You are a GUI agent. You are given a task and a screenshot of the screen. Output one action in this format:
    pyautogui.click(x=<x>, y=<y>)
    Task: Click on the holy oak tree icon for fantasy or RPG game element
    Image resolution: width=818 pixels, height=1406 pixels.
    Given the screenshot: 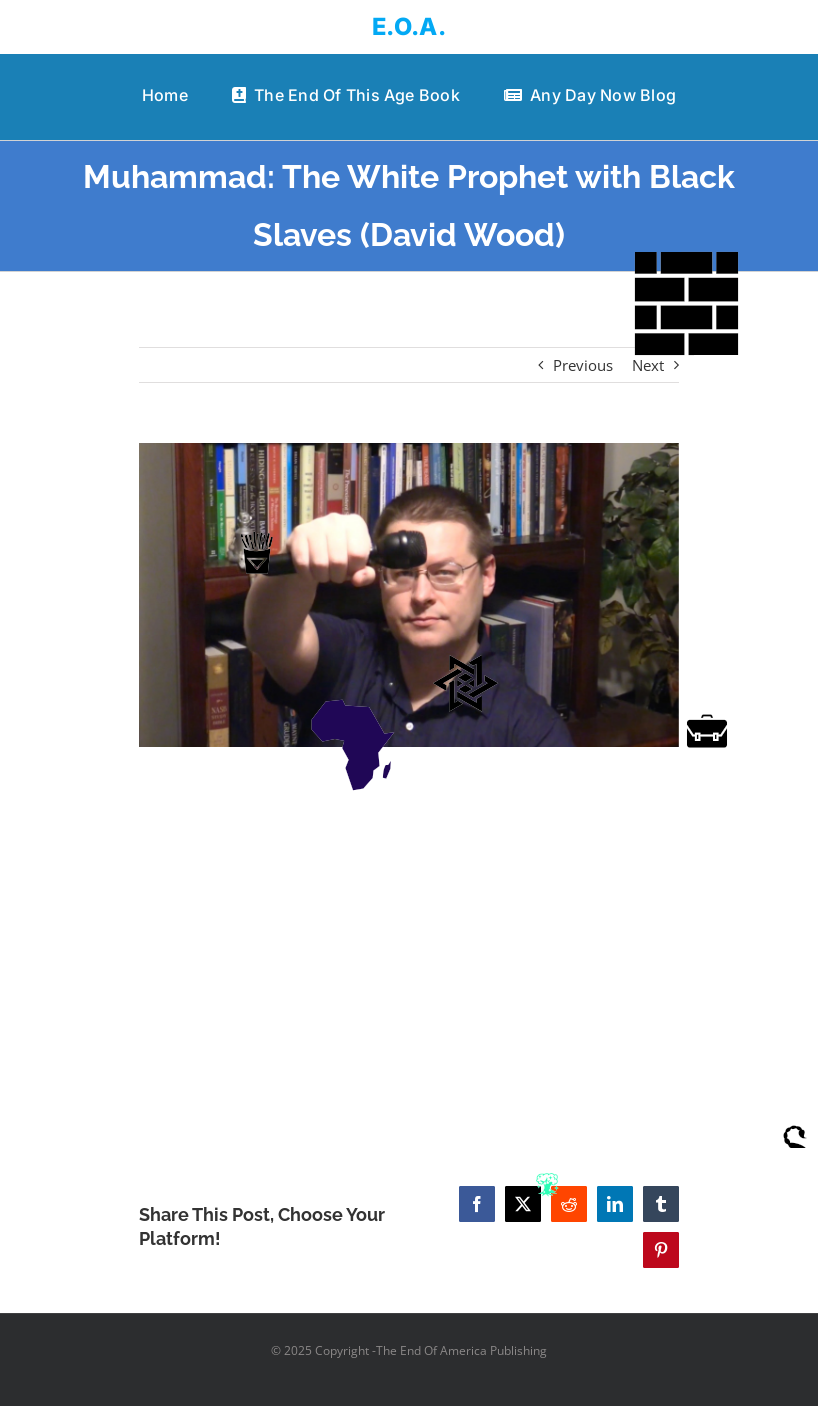 What is the action you would take?
    pyautogui.click(x=547, y=1184)
    